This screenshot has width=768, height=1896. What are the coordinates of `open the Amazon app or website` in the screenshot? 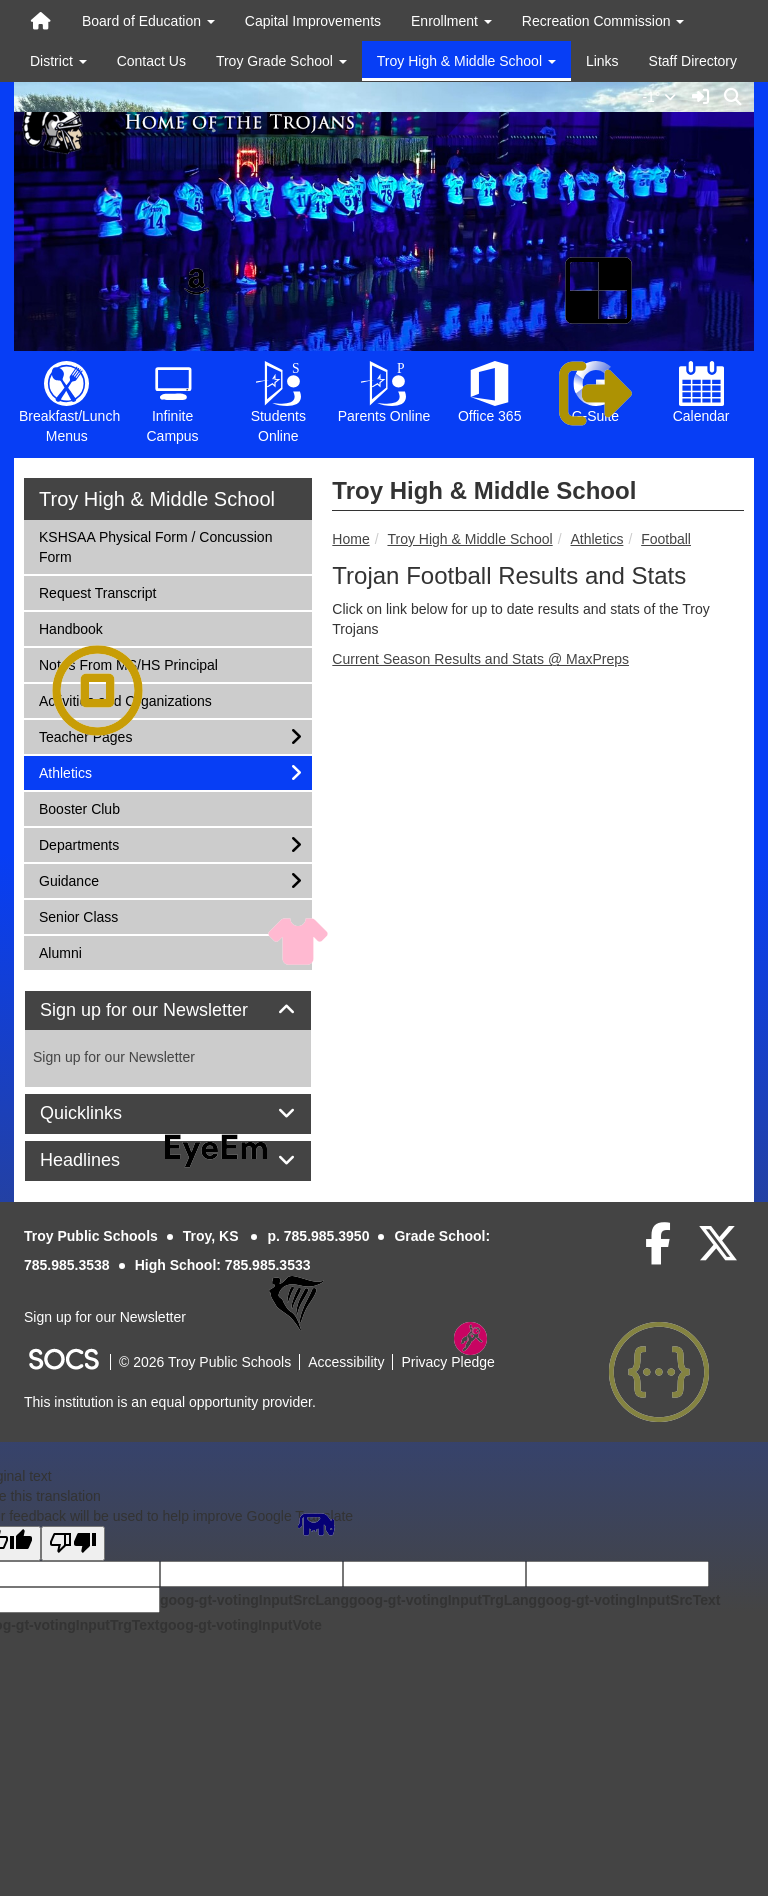 It's located at (196, 281).